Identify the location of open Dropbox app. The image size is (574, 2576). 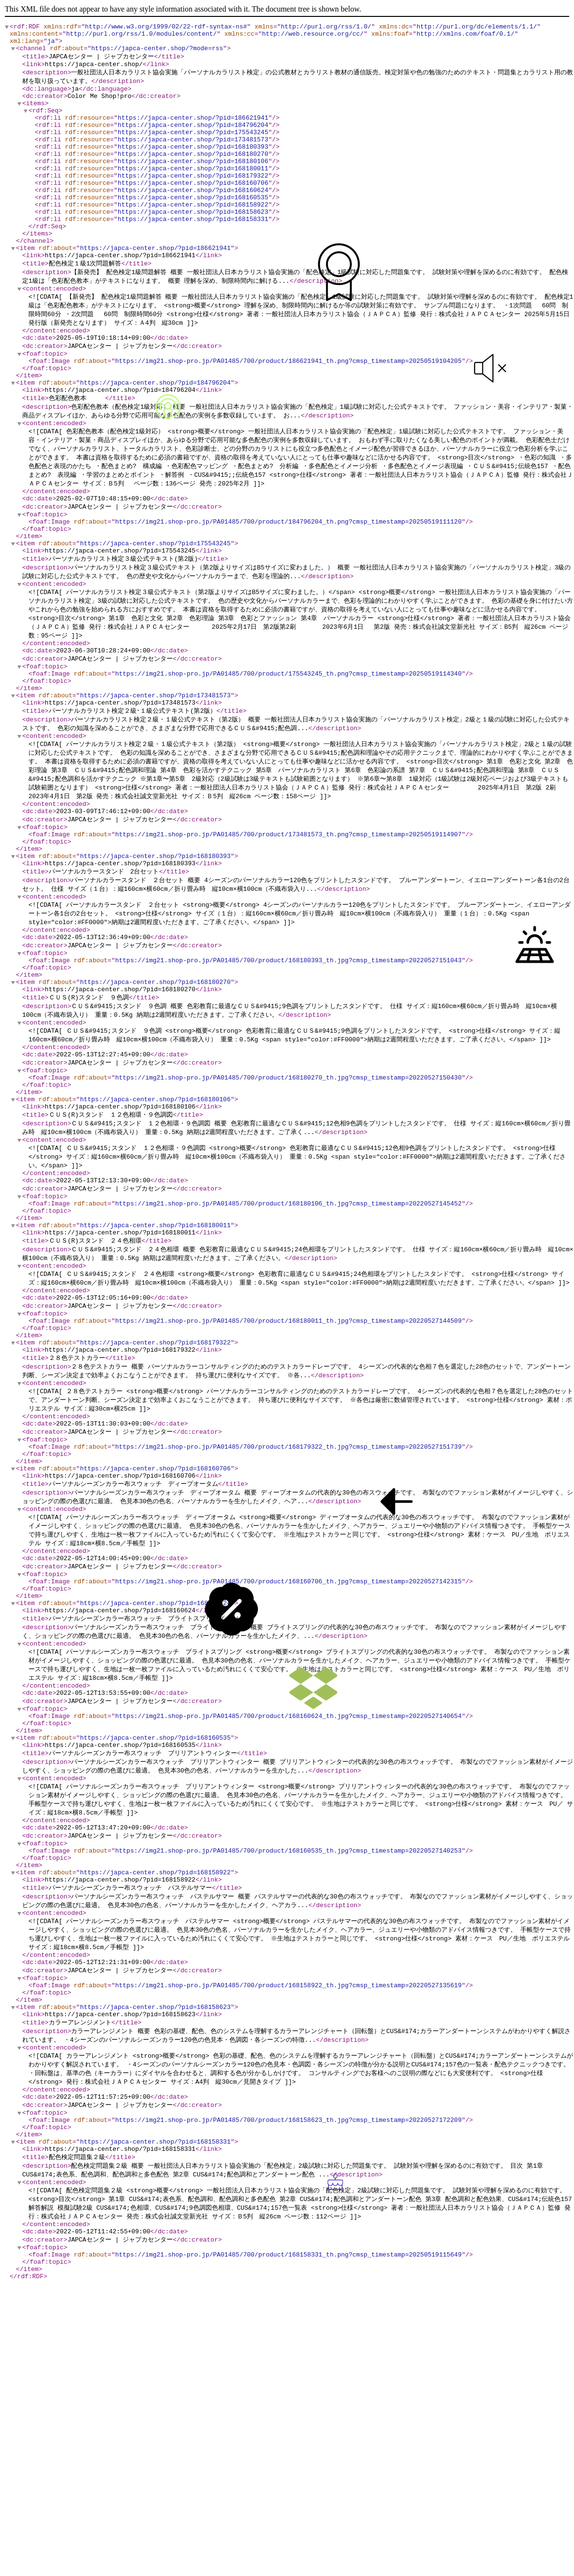
(313, 1686).